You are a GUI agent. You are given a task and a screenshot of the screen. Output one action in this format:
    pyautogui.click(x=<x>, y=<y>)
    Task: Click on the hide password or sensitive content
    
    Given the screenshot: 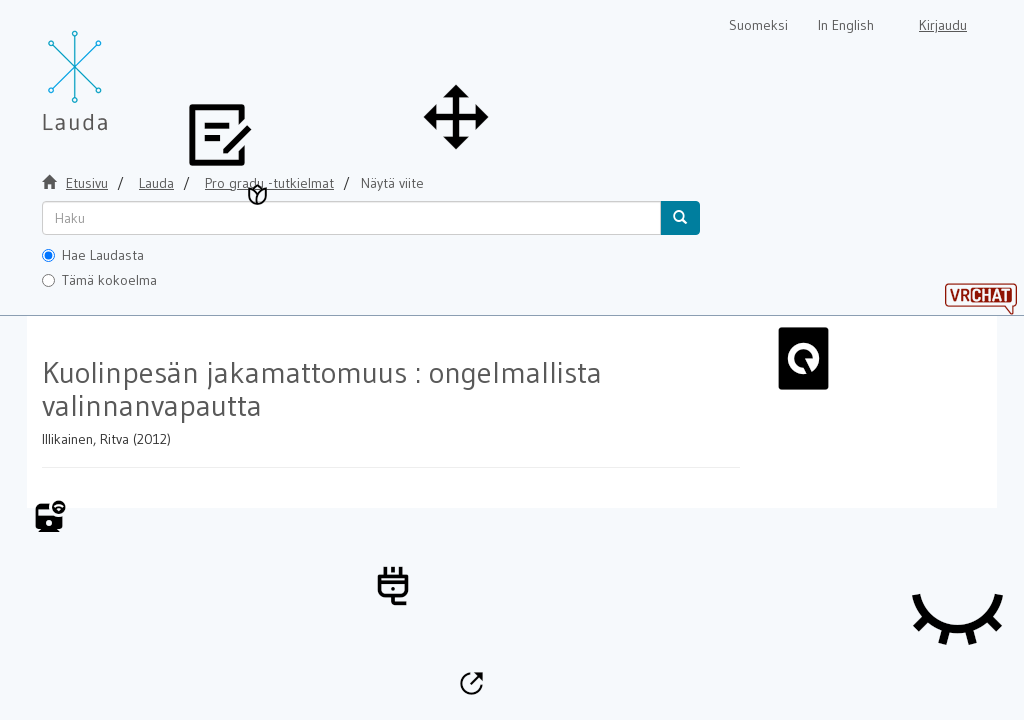 What is the action you would take?
    pyautogui.click(x=957, y=616)
    